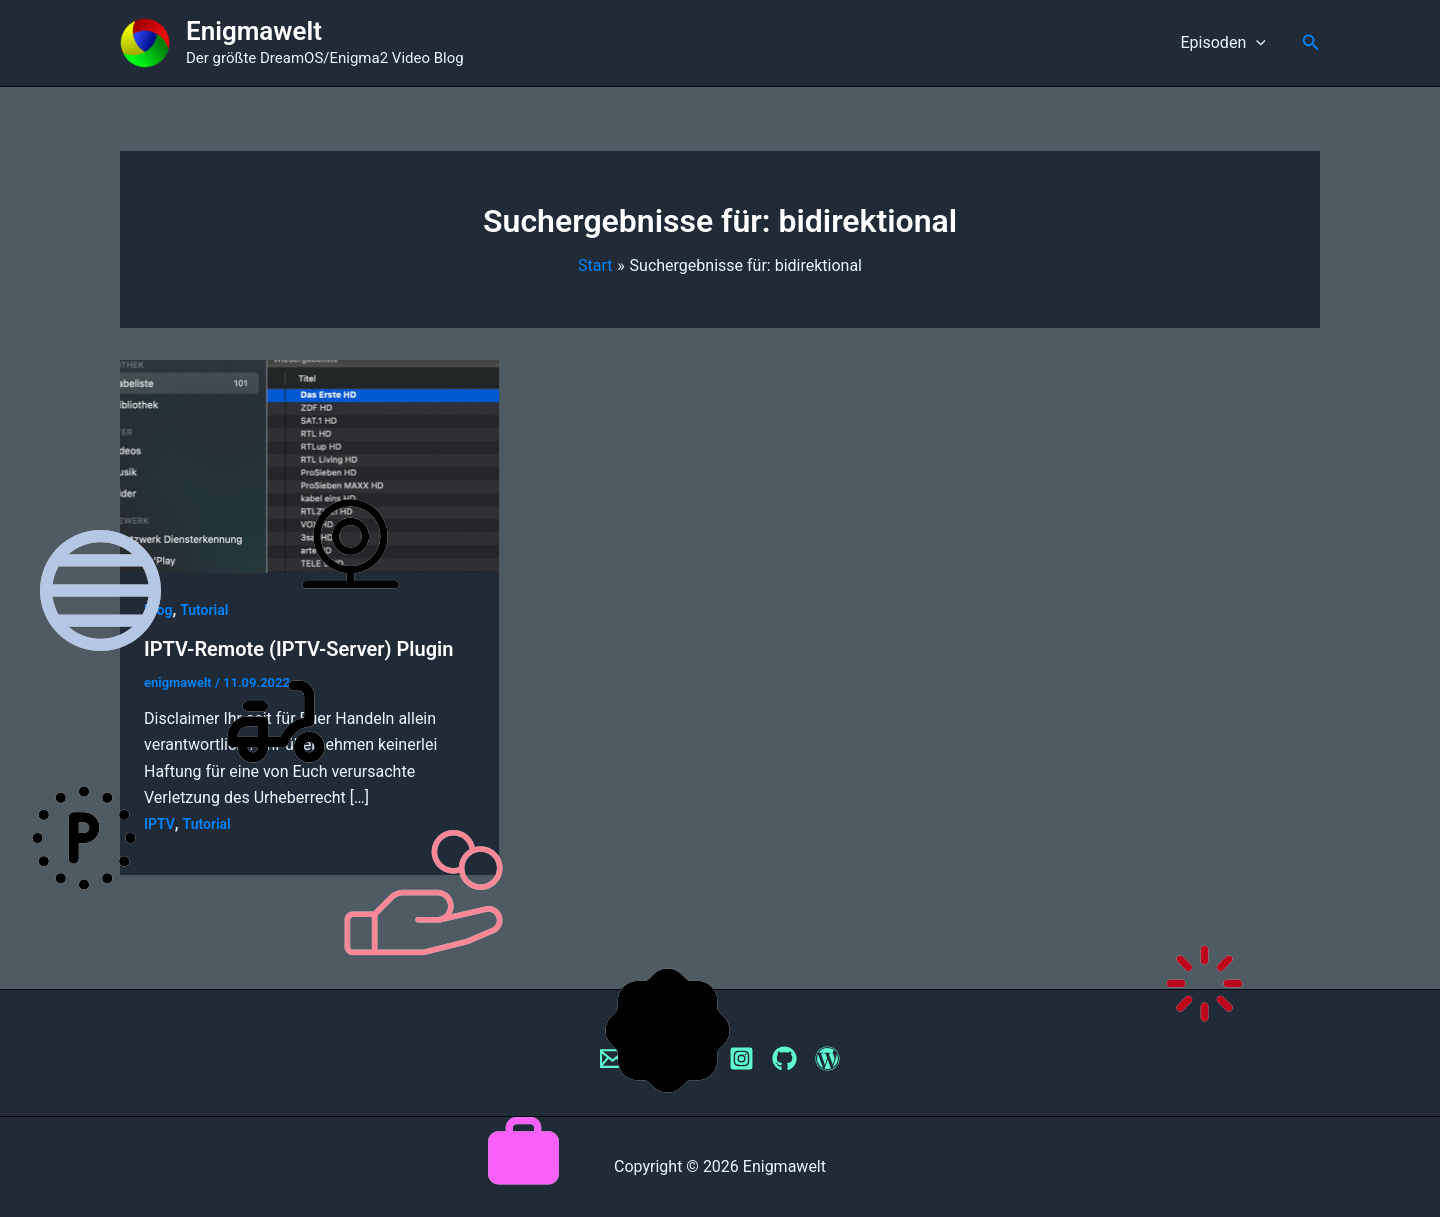 This screenshot has height=1217, width=1440. I want to click on indicates parking availability or location, so click(84, 838).